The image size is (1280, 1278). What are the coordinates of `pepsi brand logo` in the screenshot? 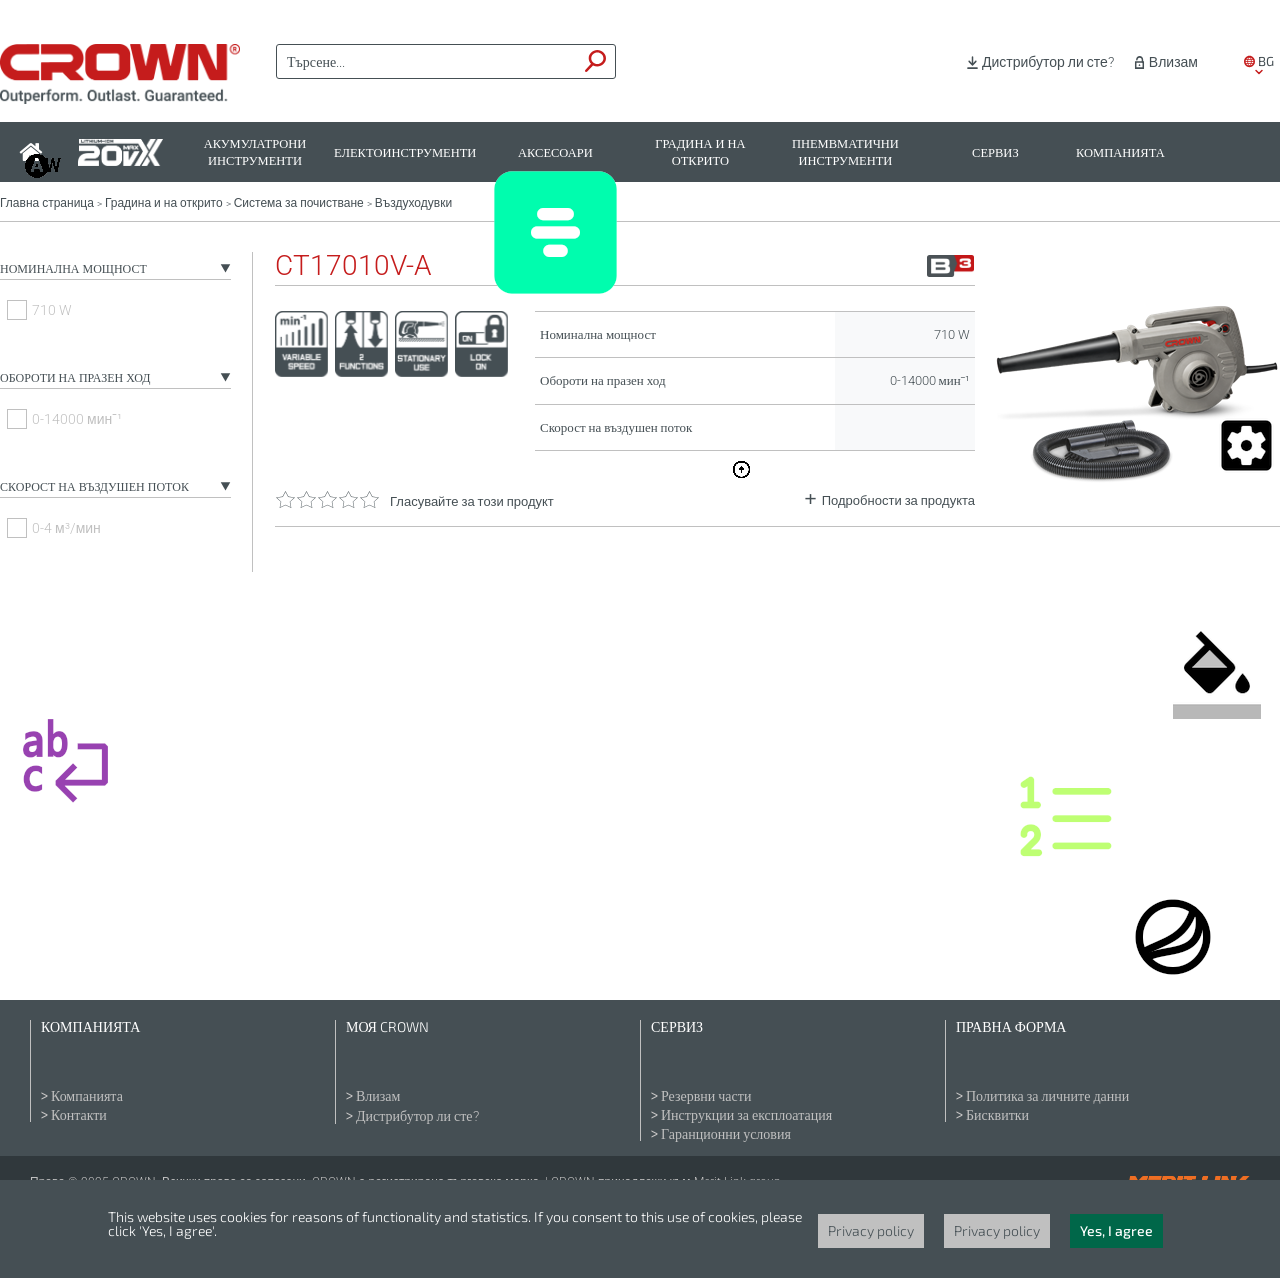 It's located at (1173, 937).